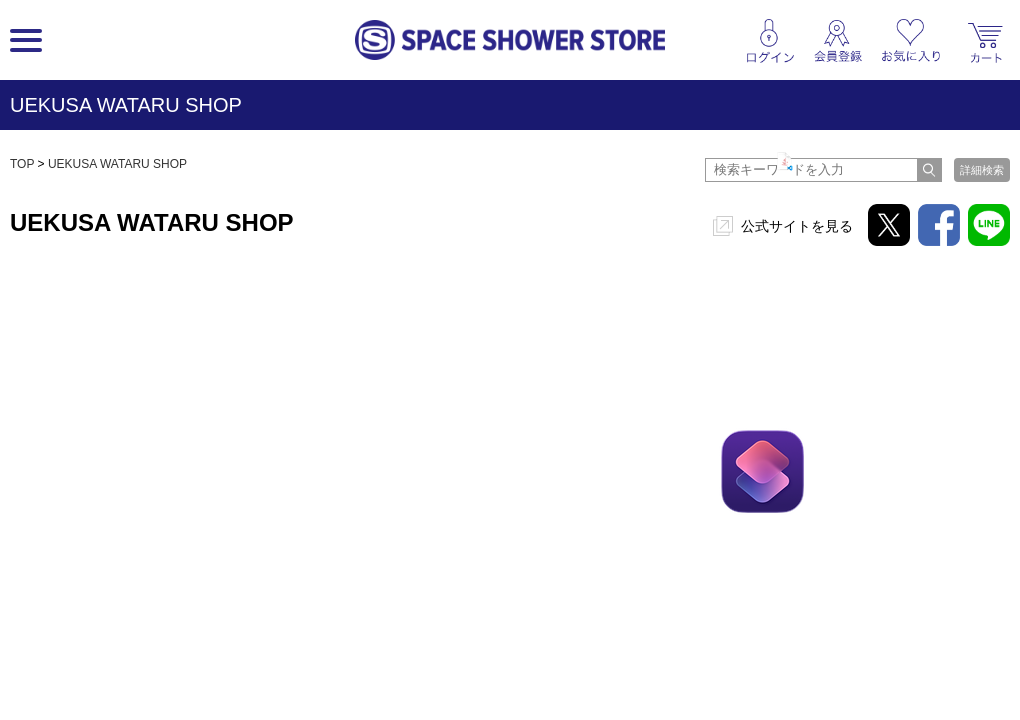 This screenshot has height=720, width=1020. Describe the element at coordinates (784, 161) in the screenshot. I see `open a Java file in Visual Studio Code` at that location.